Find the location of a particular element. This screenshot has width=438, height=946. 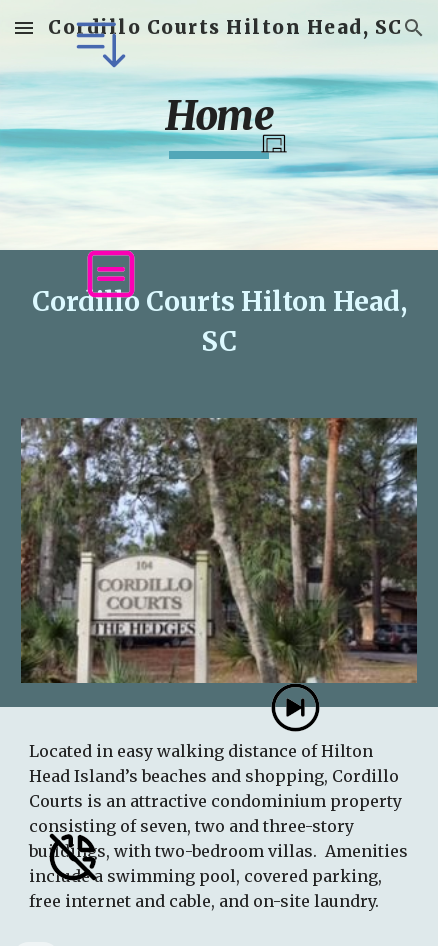

disable pie chart visualization is located at coordinates (73, 857).